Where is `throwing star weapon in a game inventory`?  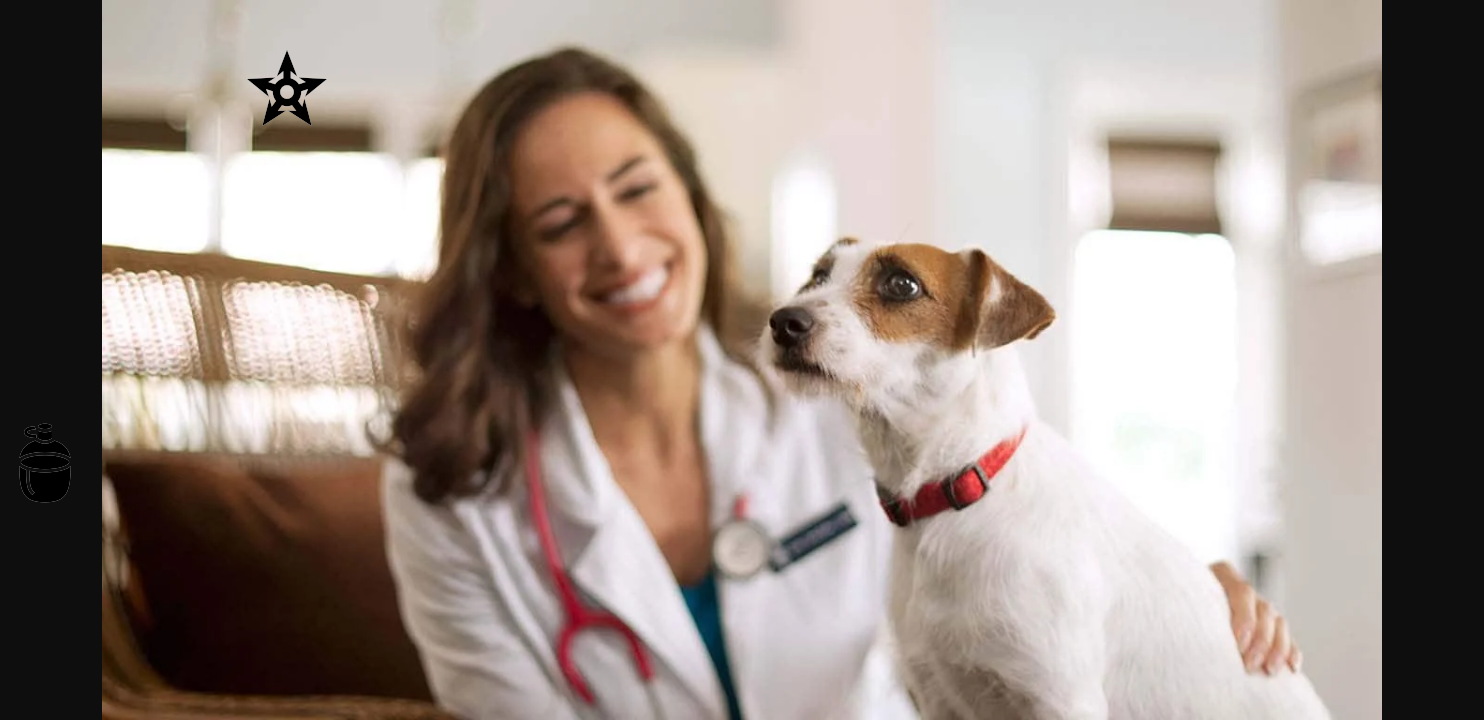
throwing star weapon in a game inventory is located at coordinates (287, 88).